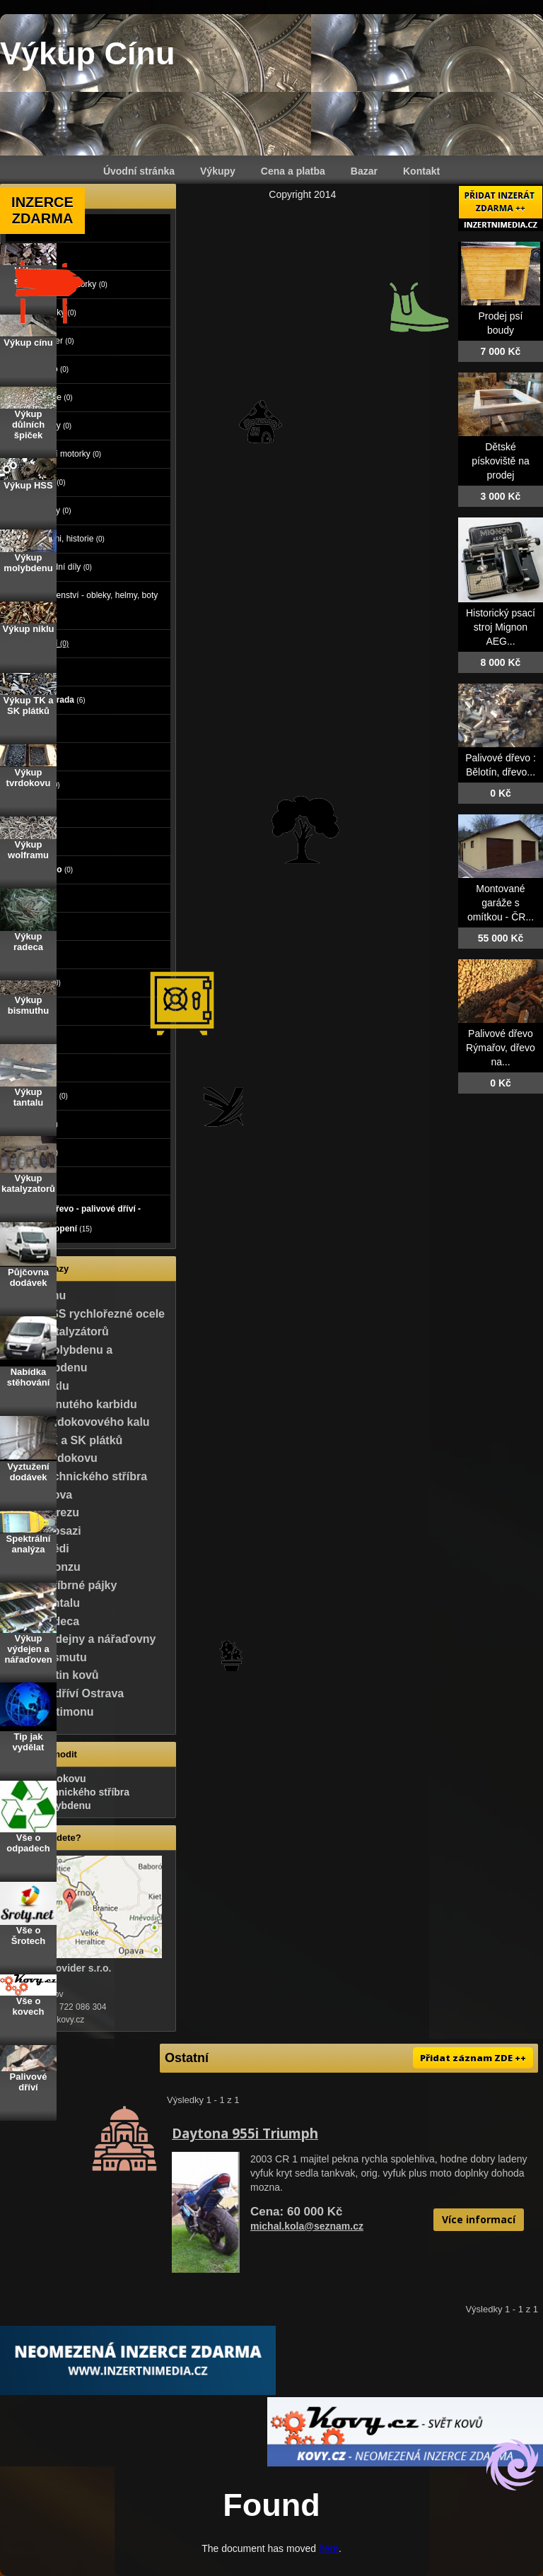  I want to click on access secure storage or vault, so click(182, 1003).